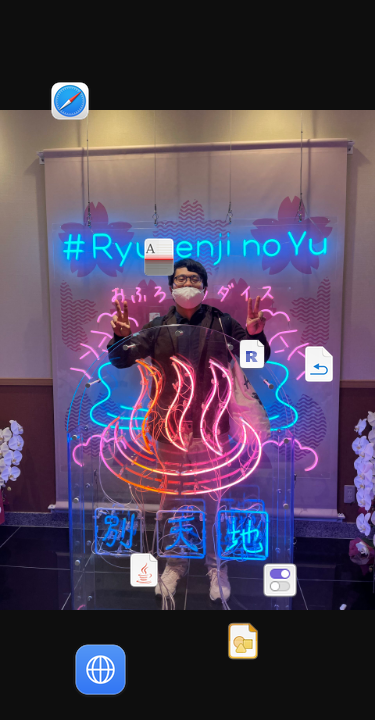  Describe the element at coordinates (70, 101) in the screenshot. I see `open Safari web browser` at that location.